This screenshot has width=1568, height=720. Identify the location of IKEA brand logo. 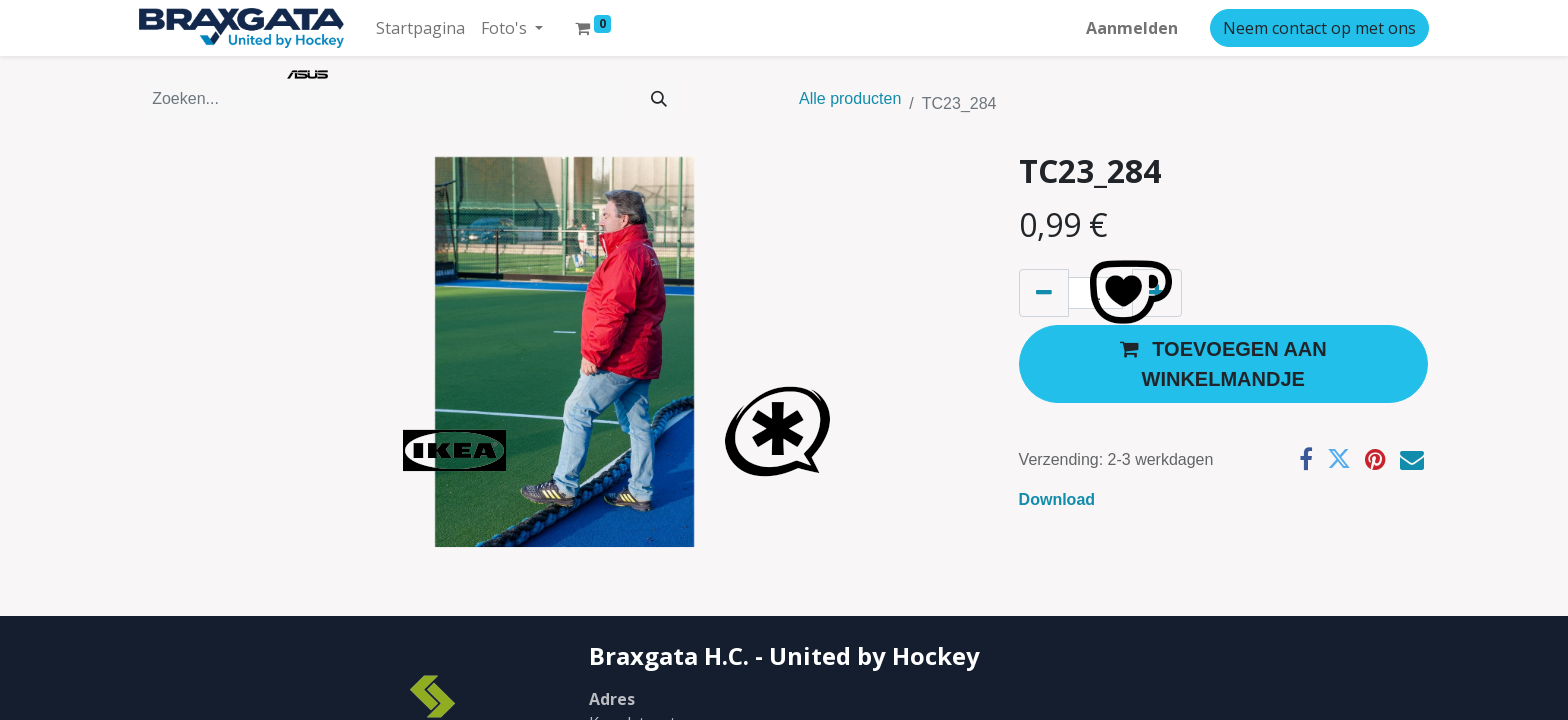
(454, 450).